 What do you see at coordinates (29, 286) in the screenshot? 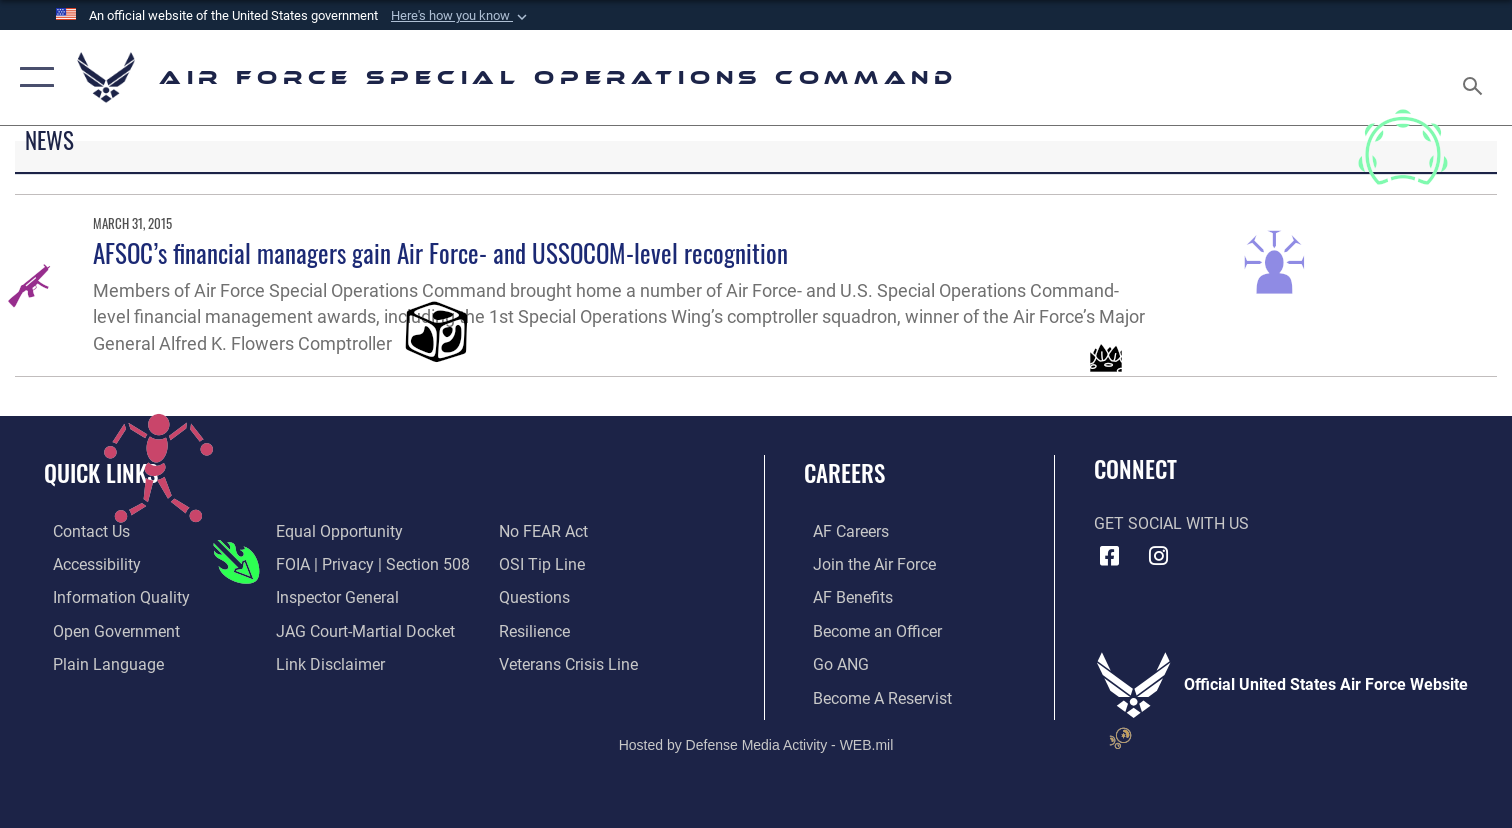
I see `select MP5 submachine gun weapon` at bounding box center [29, 286].